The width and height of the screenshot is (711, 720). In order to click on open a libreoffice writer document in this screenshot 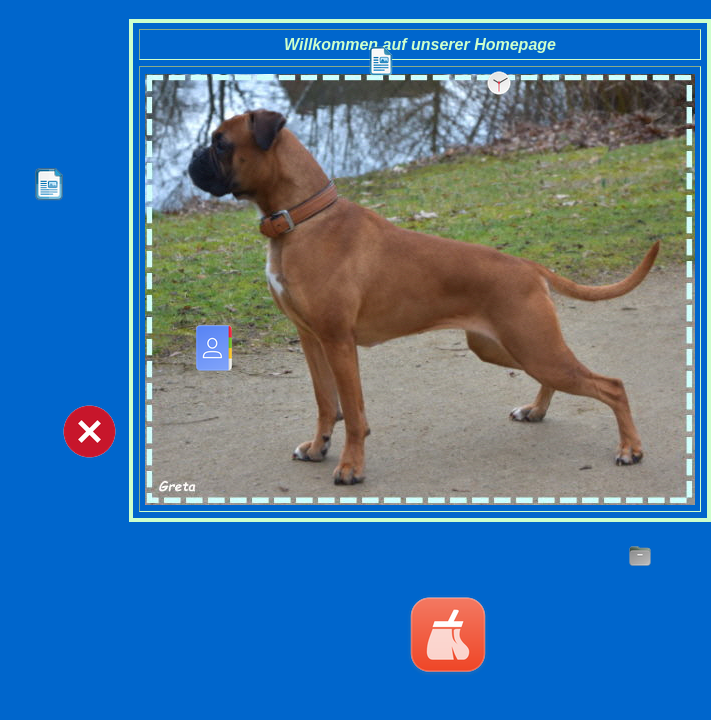, I will do `click(381, 61)`.